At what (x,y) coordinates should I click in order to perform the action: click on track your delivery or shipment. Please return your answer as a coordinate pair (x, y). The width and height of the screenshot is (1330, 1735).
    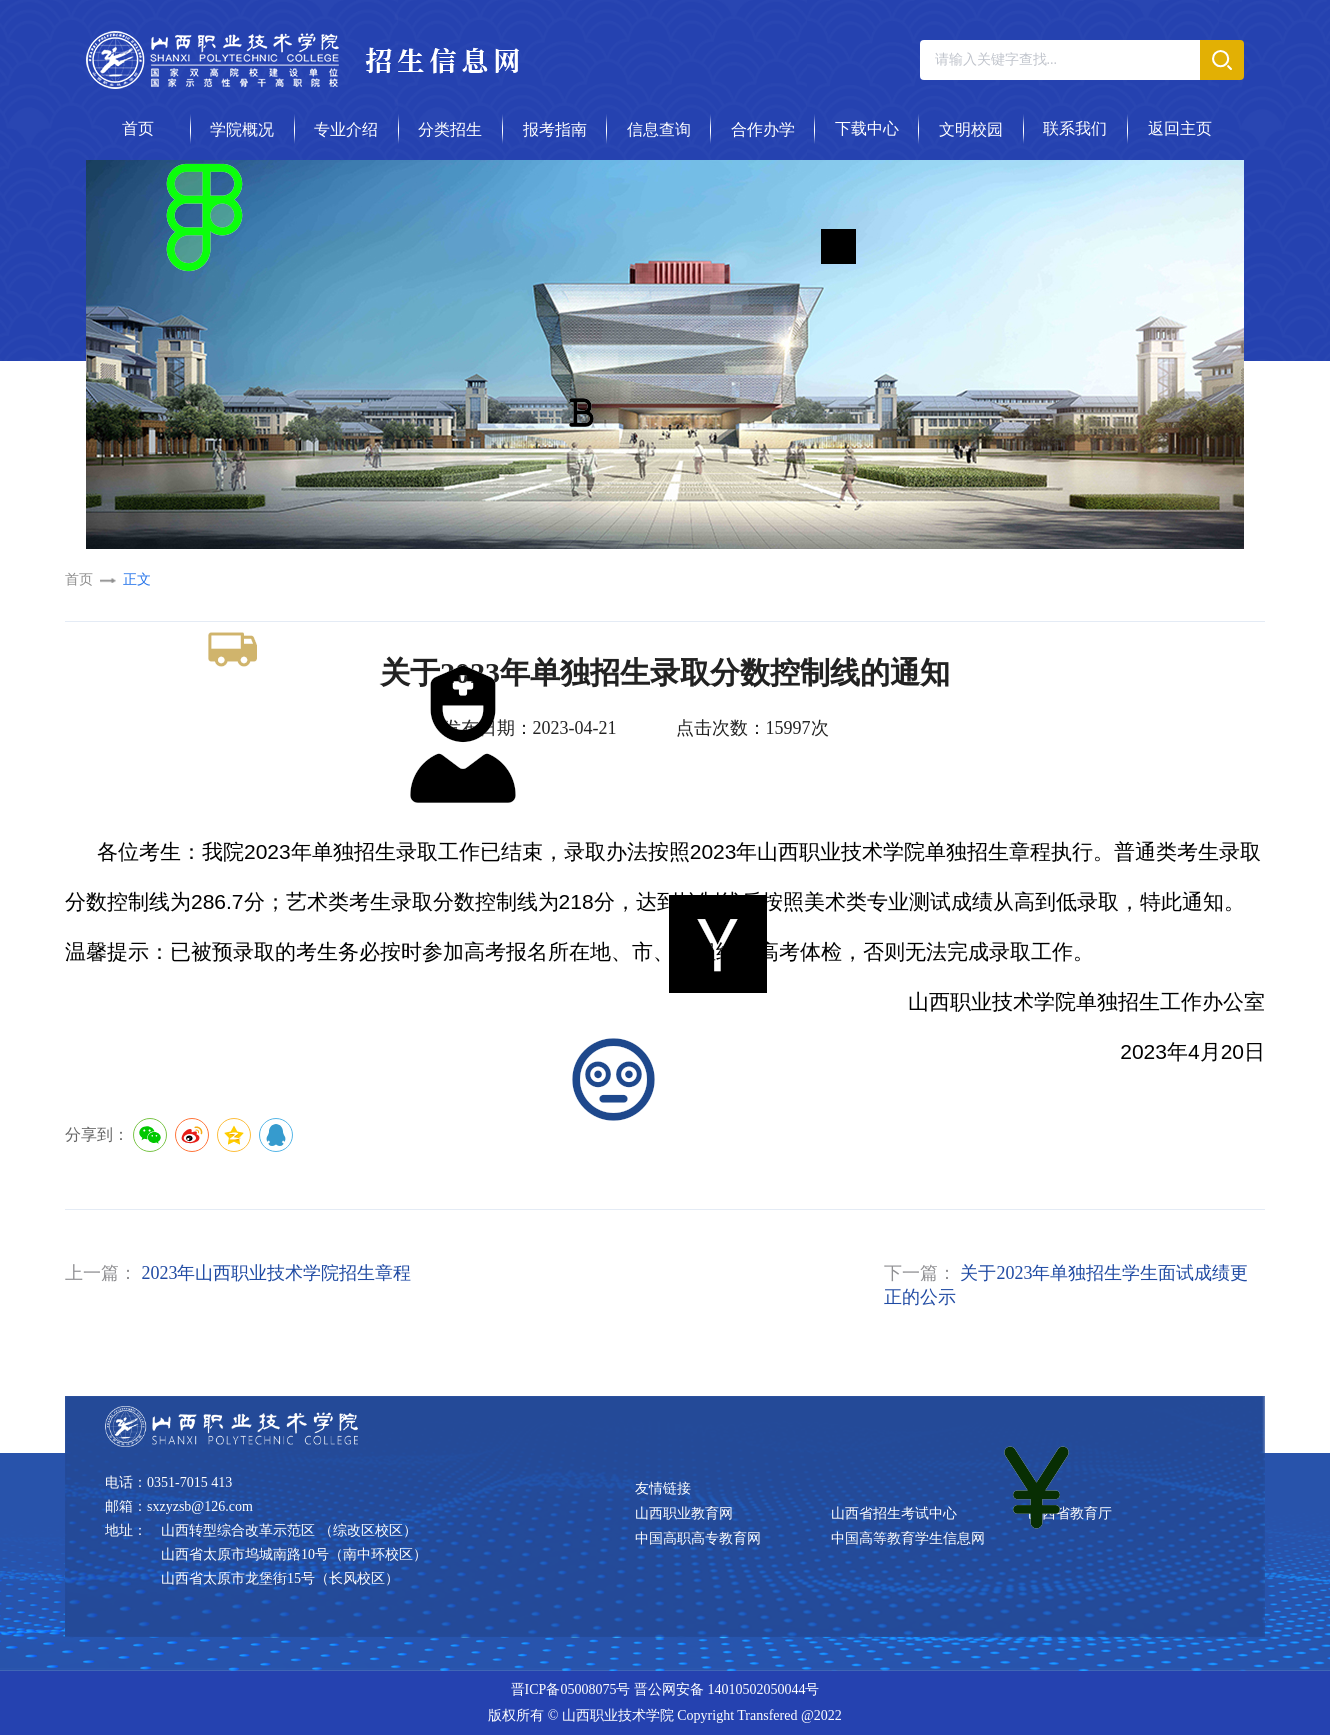
    Looking at the image, I should click on (231, 647).